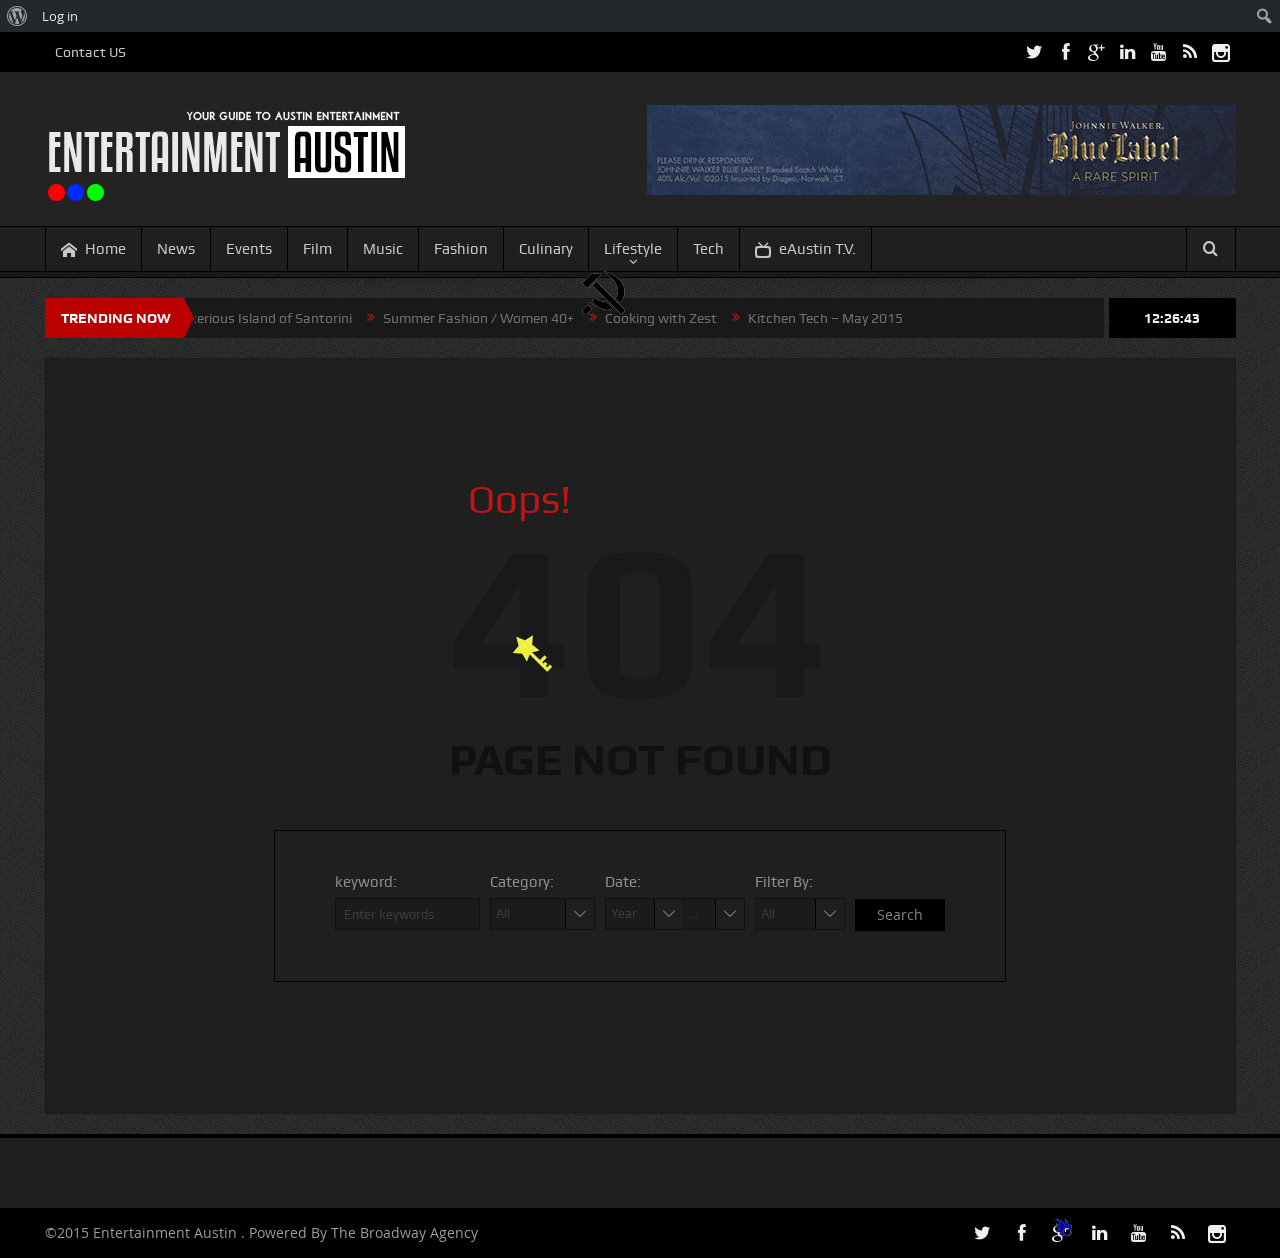 The width and height of the screenshot is (1280, 1258). I want to click on indicates a burning or fire effect status, so click(1063, 1227).